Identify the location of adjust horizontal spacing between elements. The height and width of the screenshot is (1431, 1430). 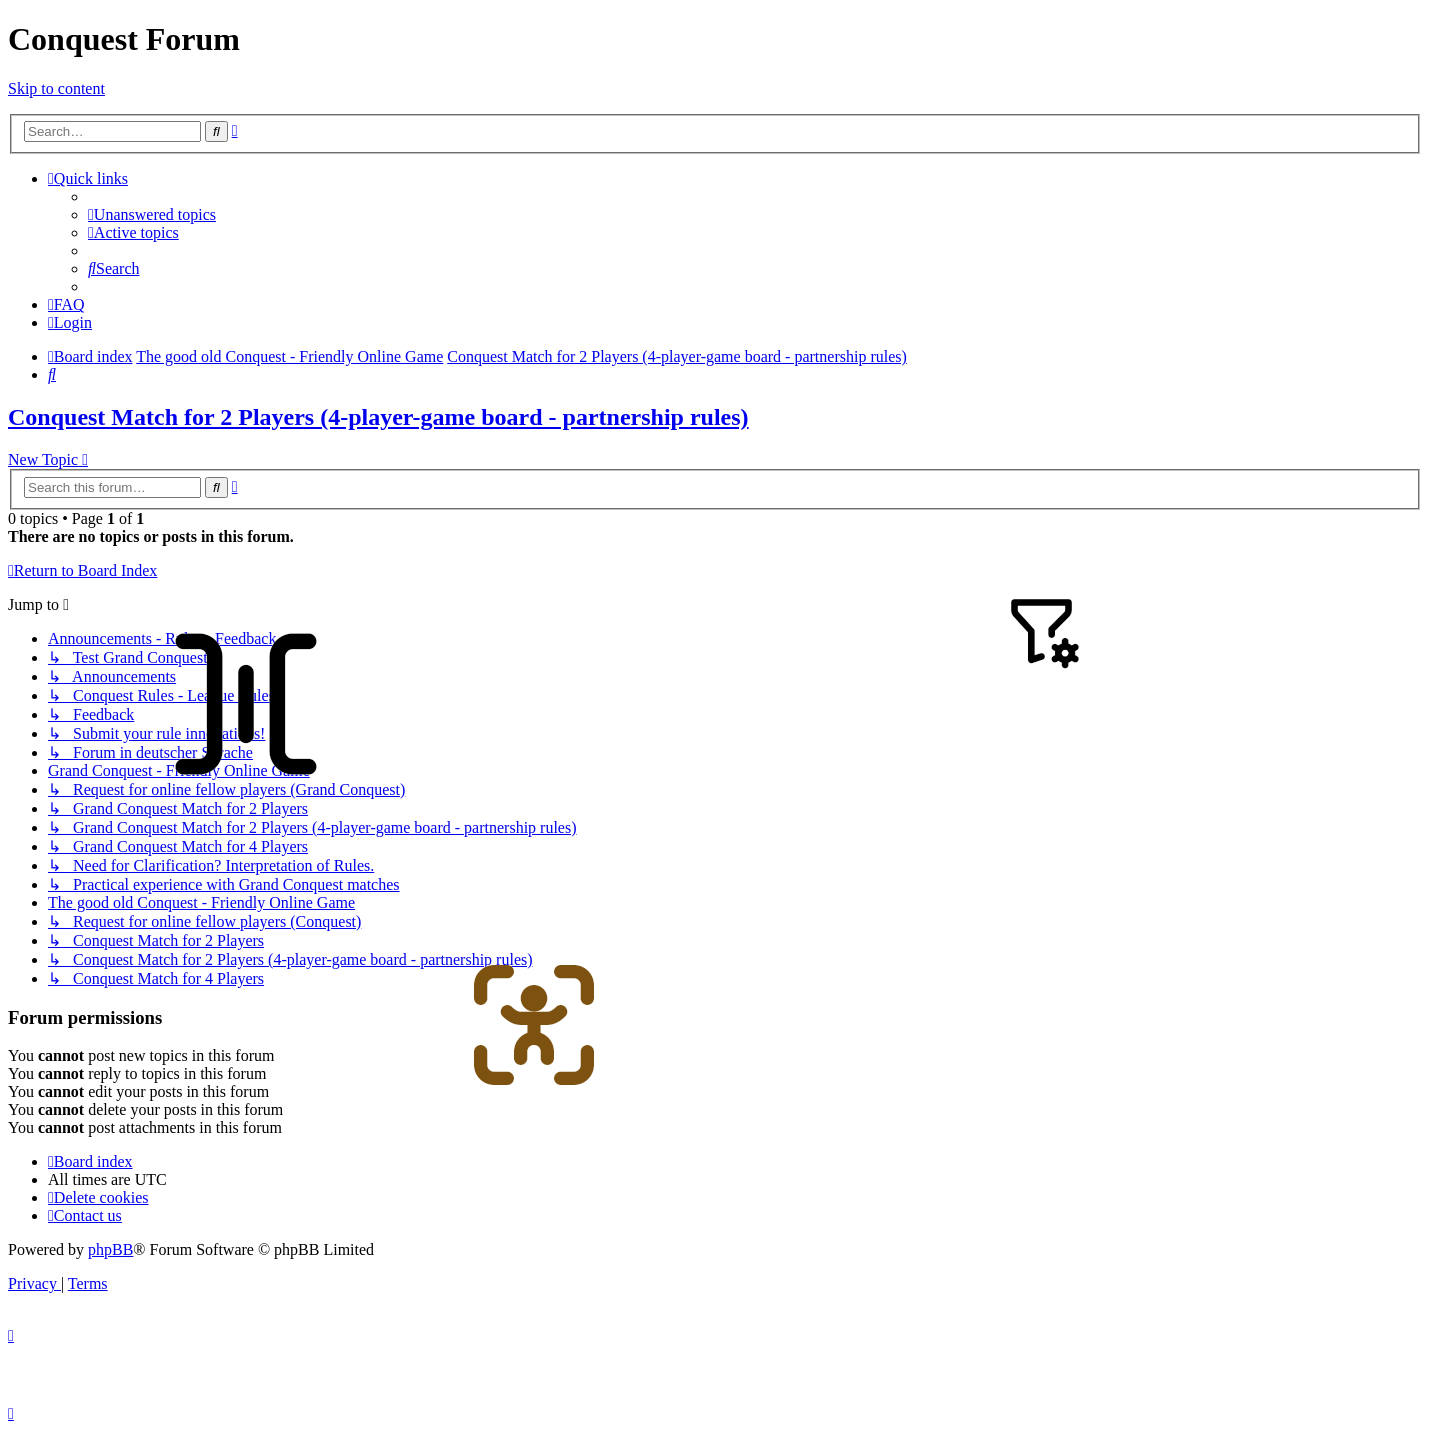
(246, 704).